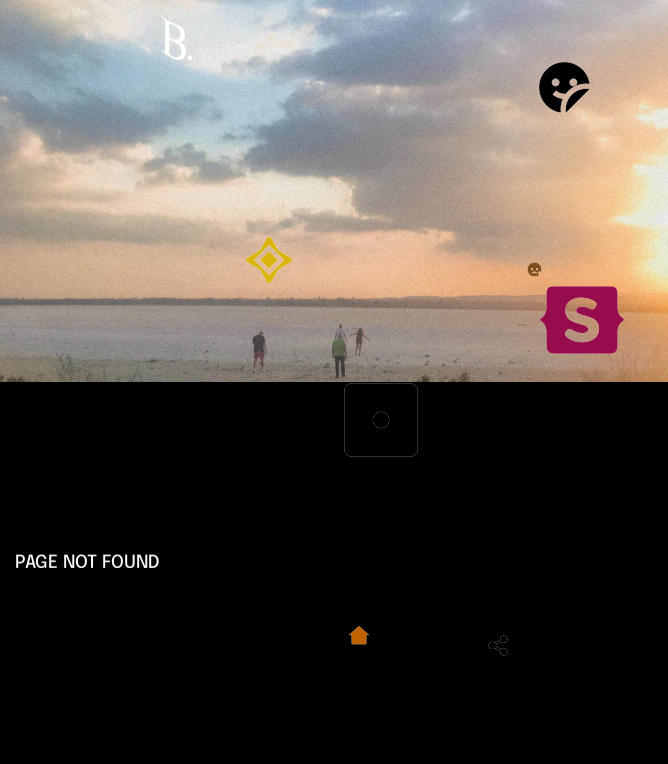 This screenshot has height=764, width=668. Describe the element at coordinates (582, 320) in the screenshot. I see `statamic content management system logo` at that location.